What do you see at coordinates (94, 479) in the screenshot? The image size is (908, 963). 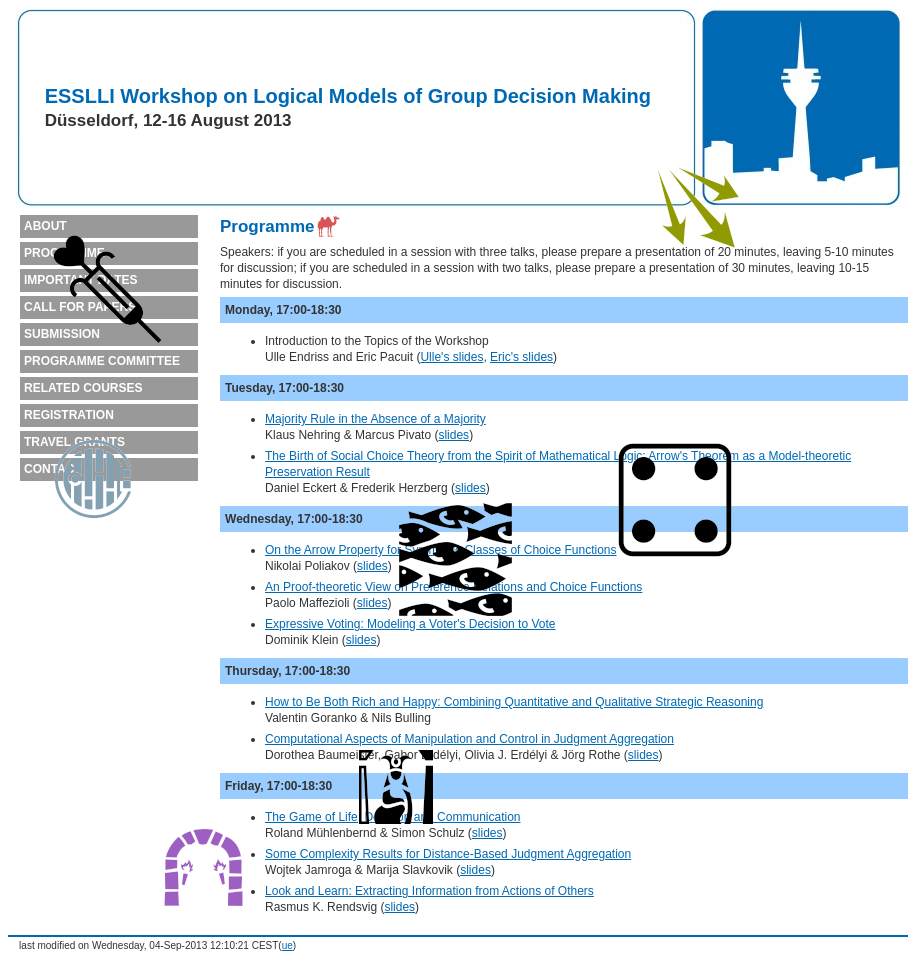 I see `access hobbit hole or fantasy dwelling location` at bounding box center [94, 479].